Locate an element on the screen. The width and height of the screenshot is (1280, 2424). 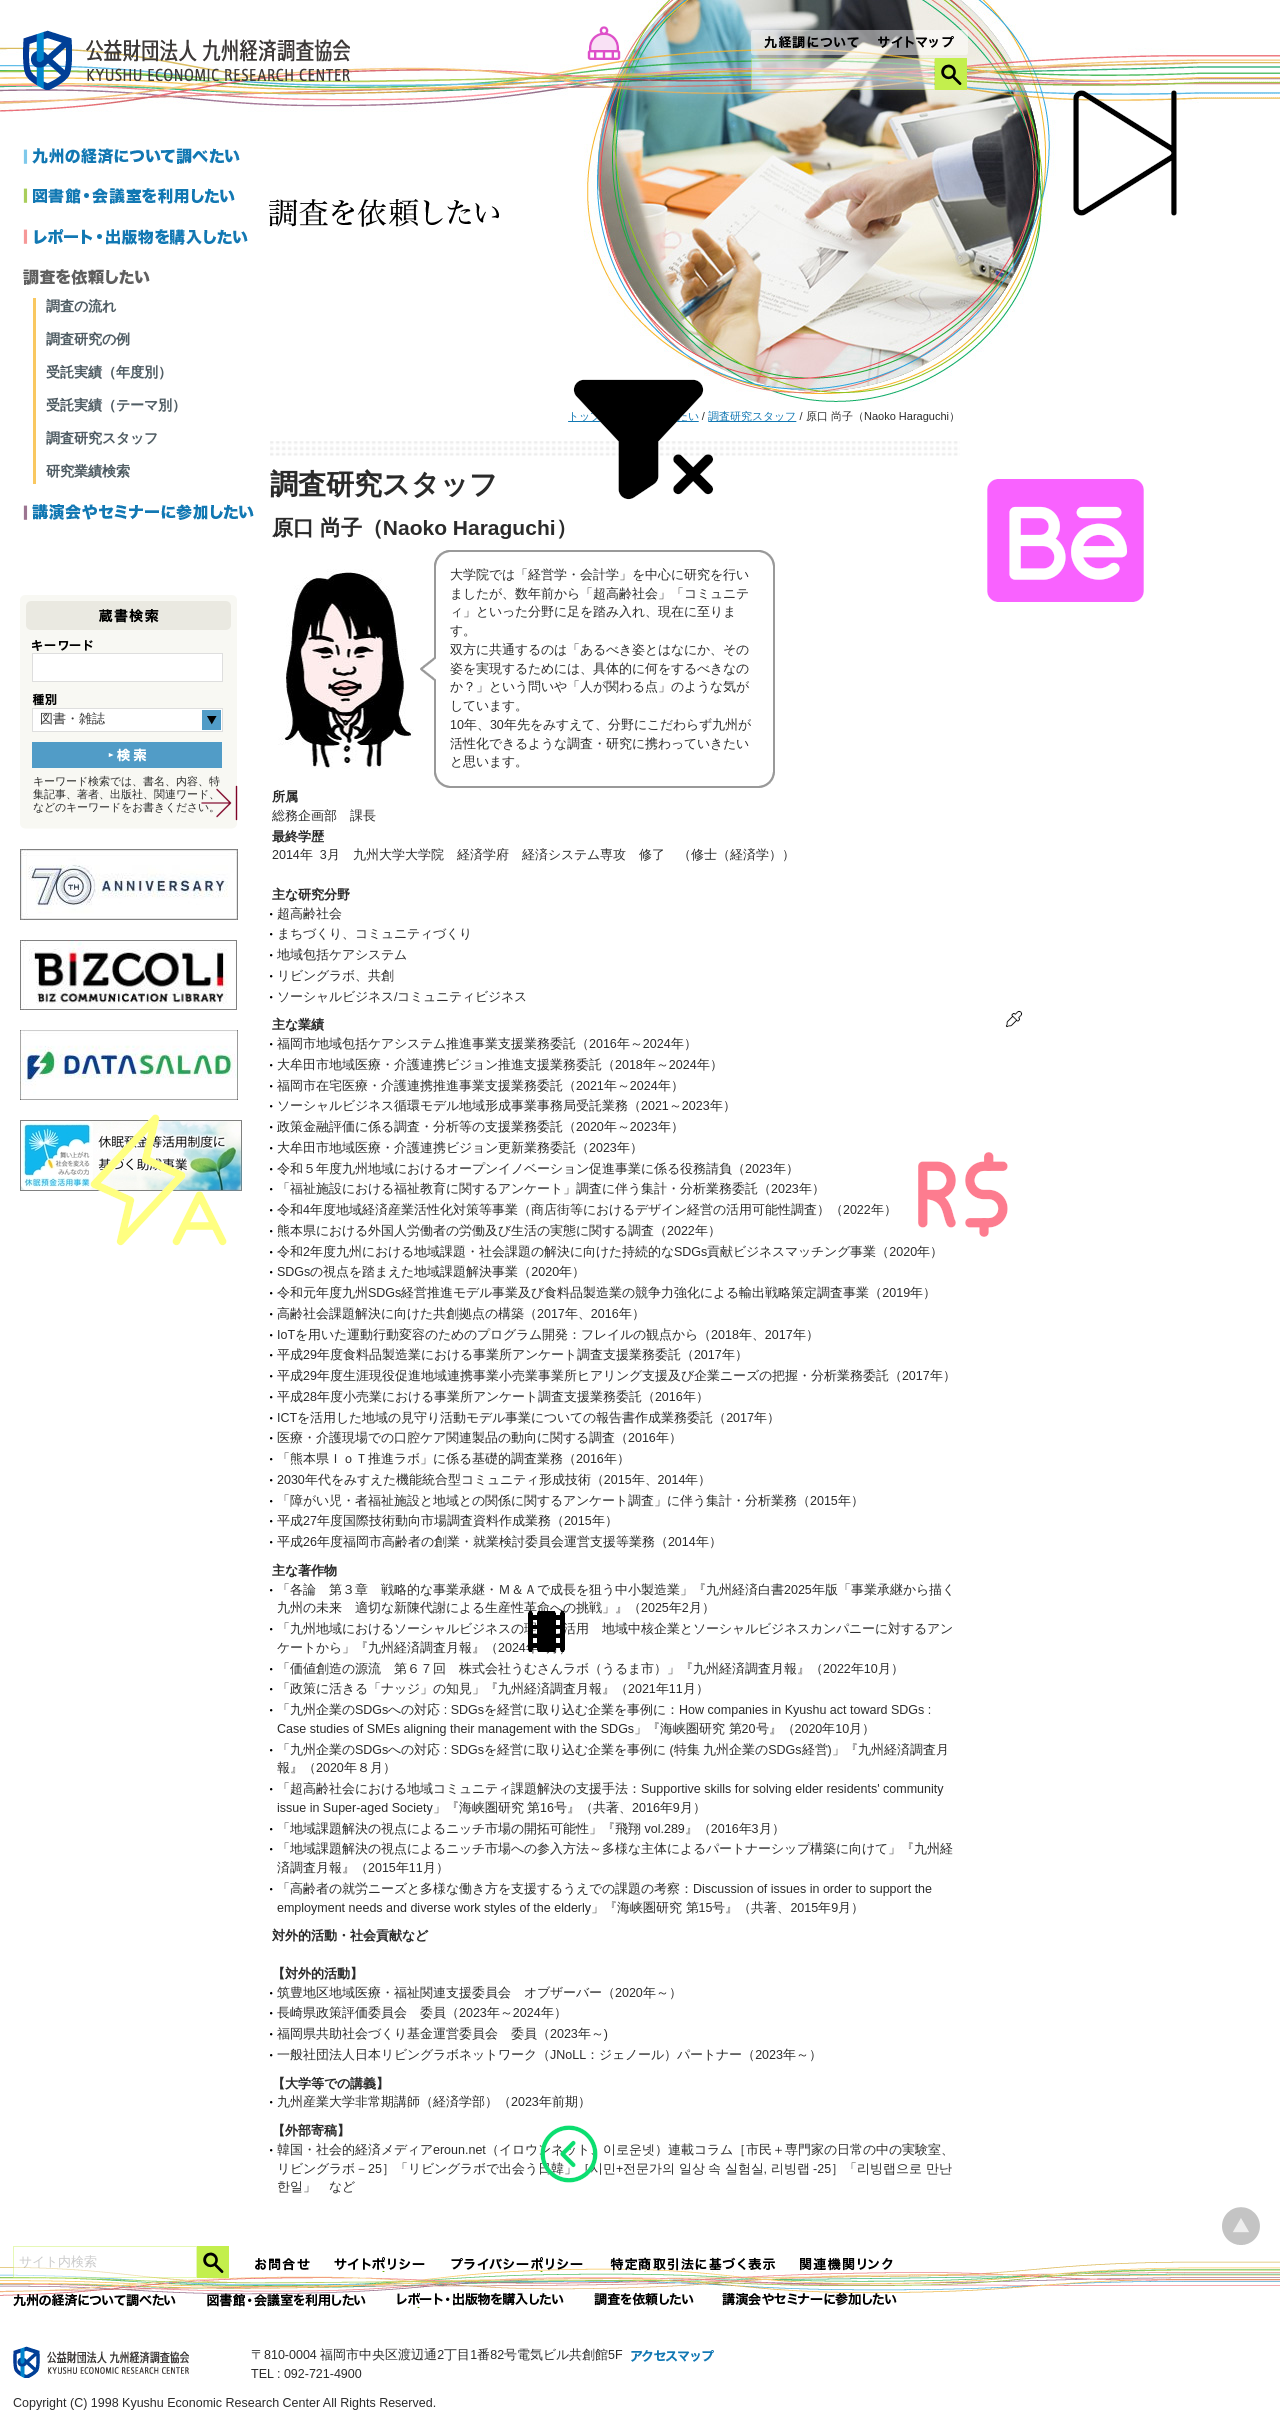
access movies or video content is located at coordinates (546, 1631).